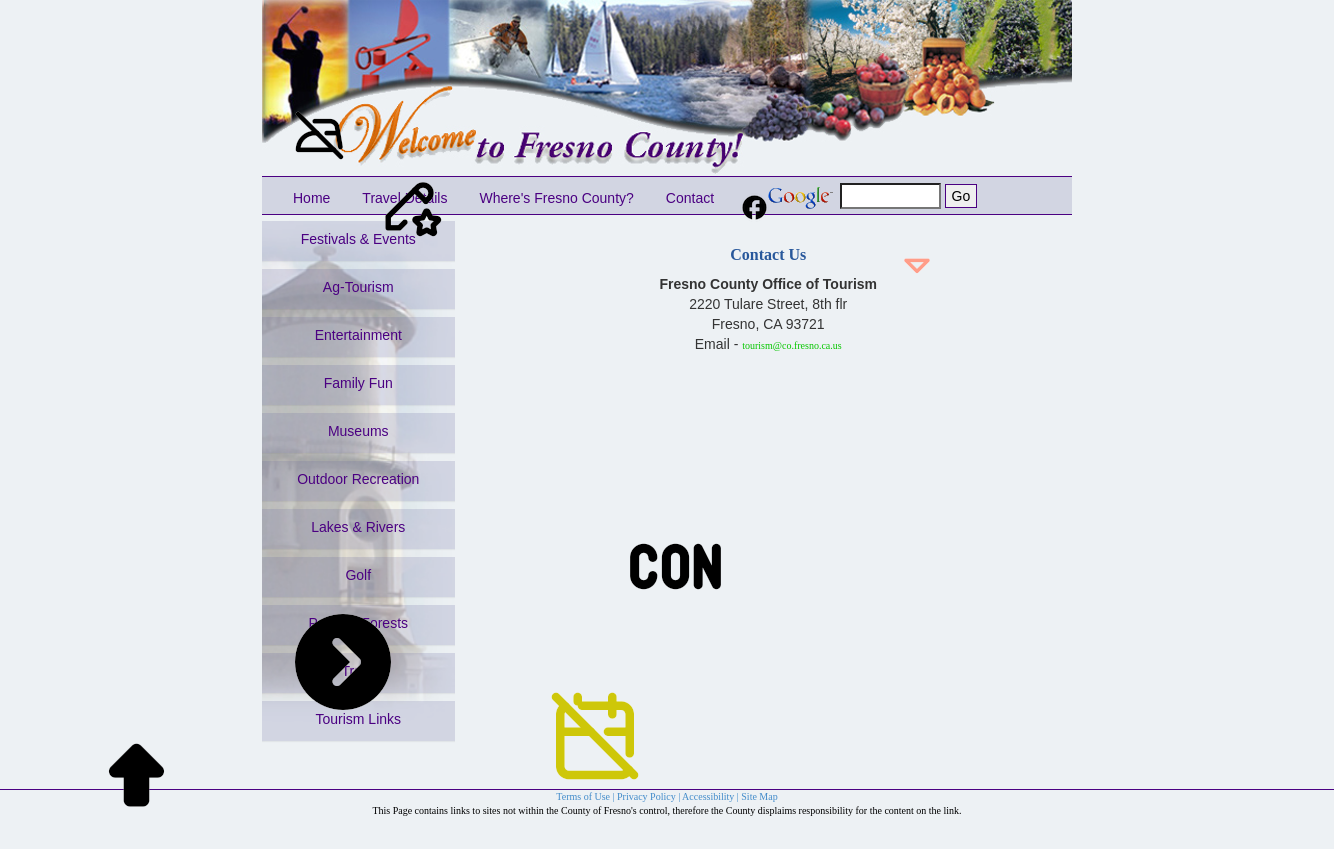 The image size is (1334, 849). I want to click on expand dropdown menu, so click(917, 264).